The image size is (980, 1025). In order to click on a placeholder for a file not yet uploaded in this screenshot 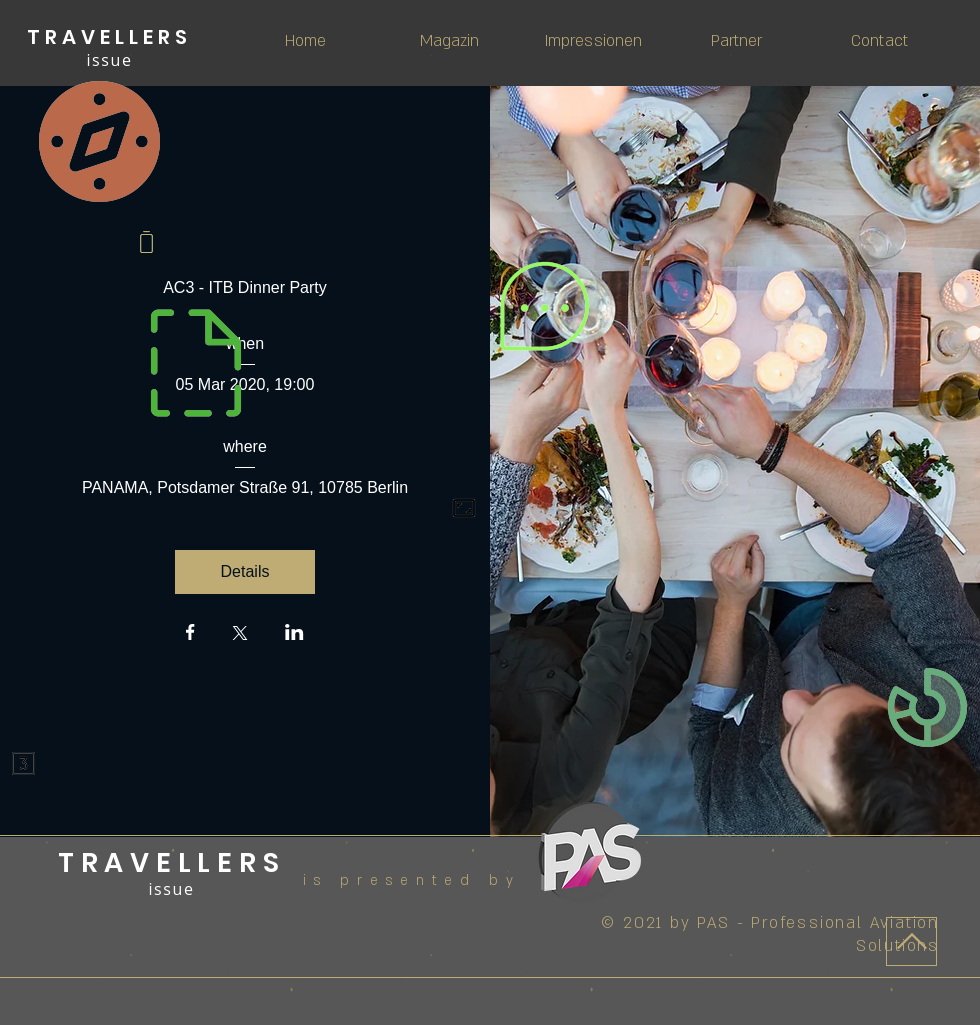, I will do `click(196, 363)`.